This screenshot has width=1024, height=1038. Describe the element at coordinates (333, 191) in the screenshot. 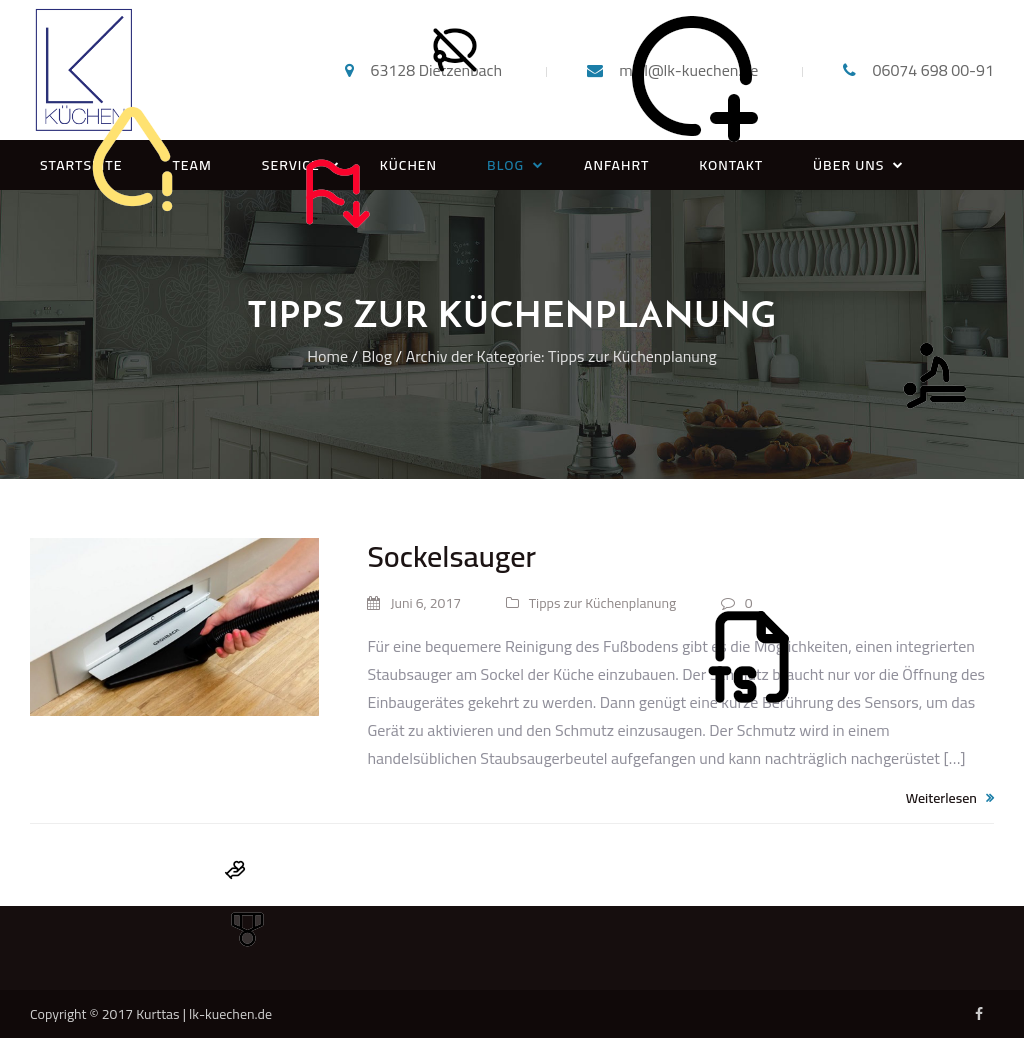

I see `lower priority or demote a flagged item` at that location.